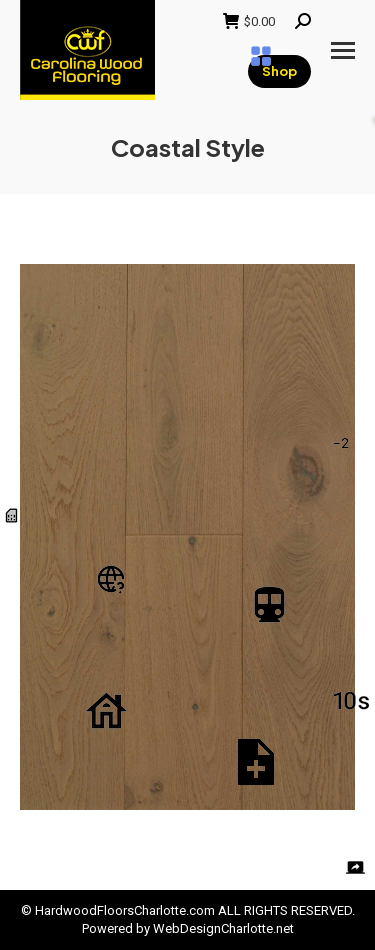 This screenshot has height=950, width=375. Describe the element at coordinates (106, 711) in the screenshot. I see `go to home screen` at that location.